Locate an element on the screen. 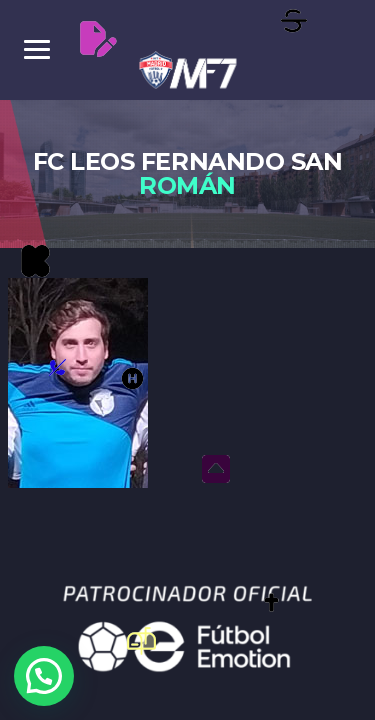  edit this document is located at coordinates (97, 38).